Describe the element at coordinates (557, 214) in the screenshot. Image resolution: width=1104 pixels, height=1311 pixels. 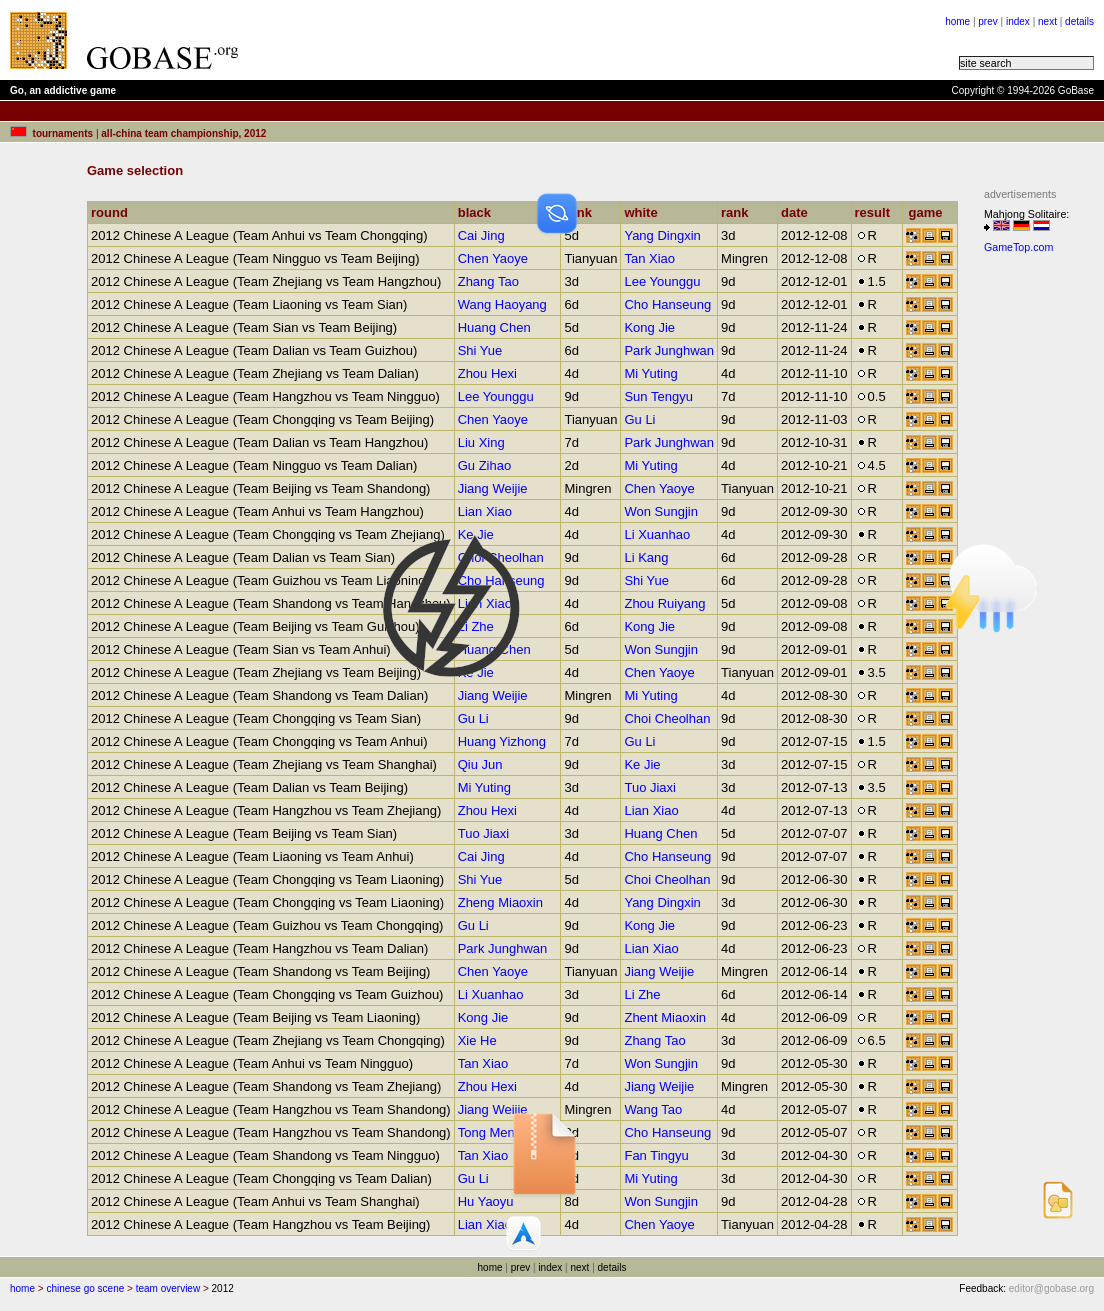
I see `open web browser preferences` at that location.